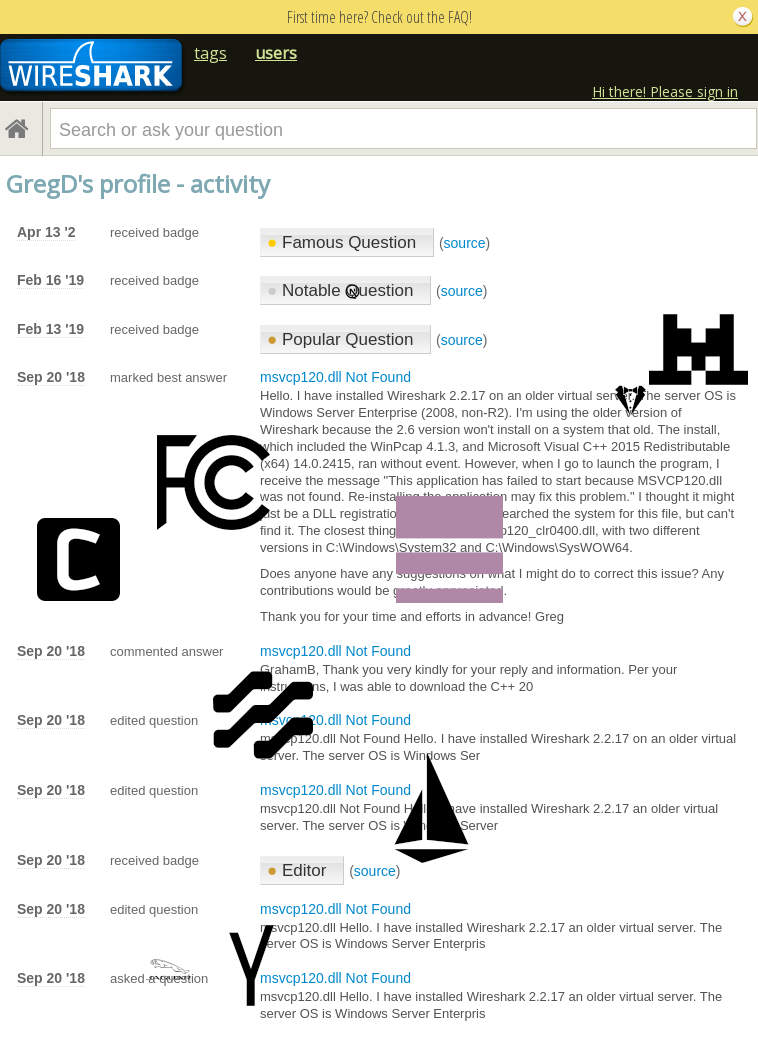 This screenshot has width=758, height=1055. Describe the element at coordinates (263, 715) in the screenshot. I see `langflow app logo` at that location.